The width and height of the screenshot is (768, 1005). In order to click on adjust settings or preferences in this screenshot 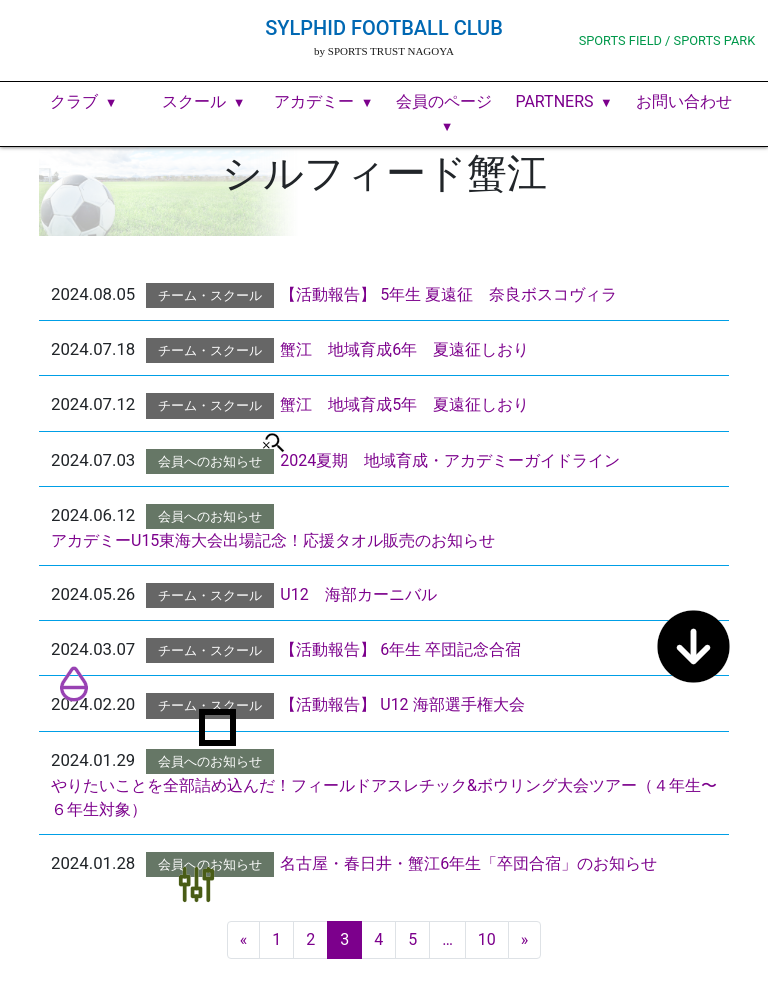, I will do `click(196, 884)`.